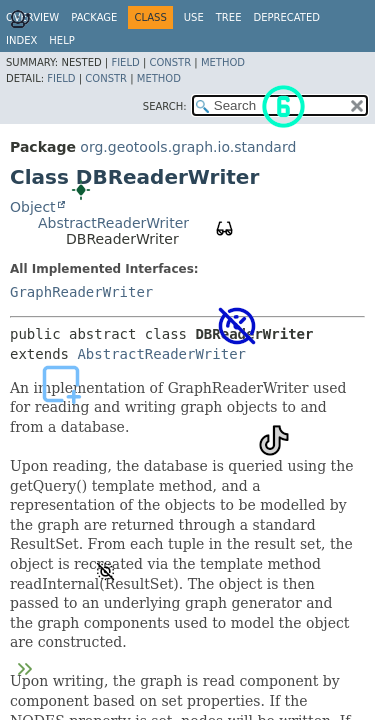 This screenshot has height=720, width=375. Describe the element at coordinates (61, 384) in the screenshot. I see `add a new item or element` at that location.